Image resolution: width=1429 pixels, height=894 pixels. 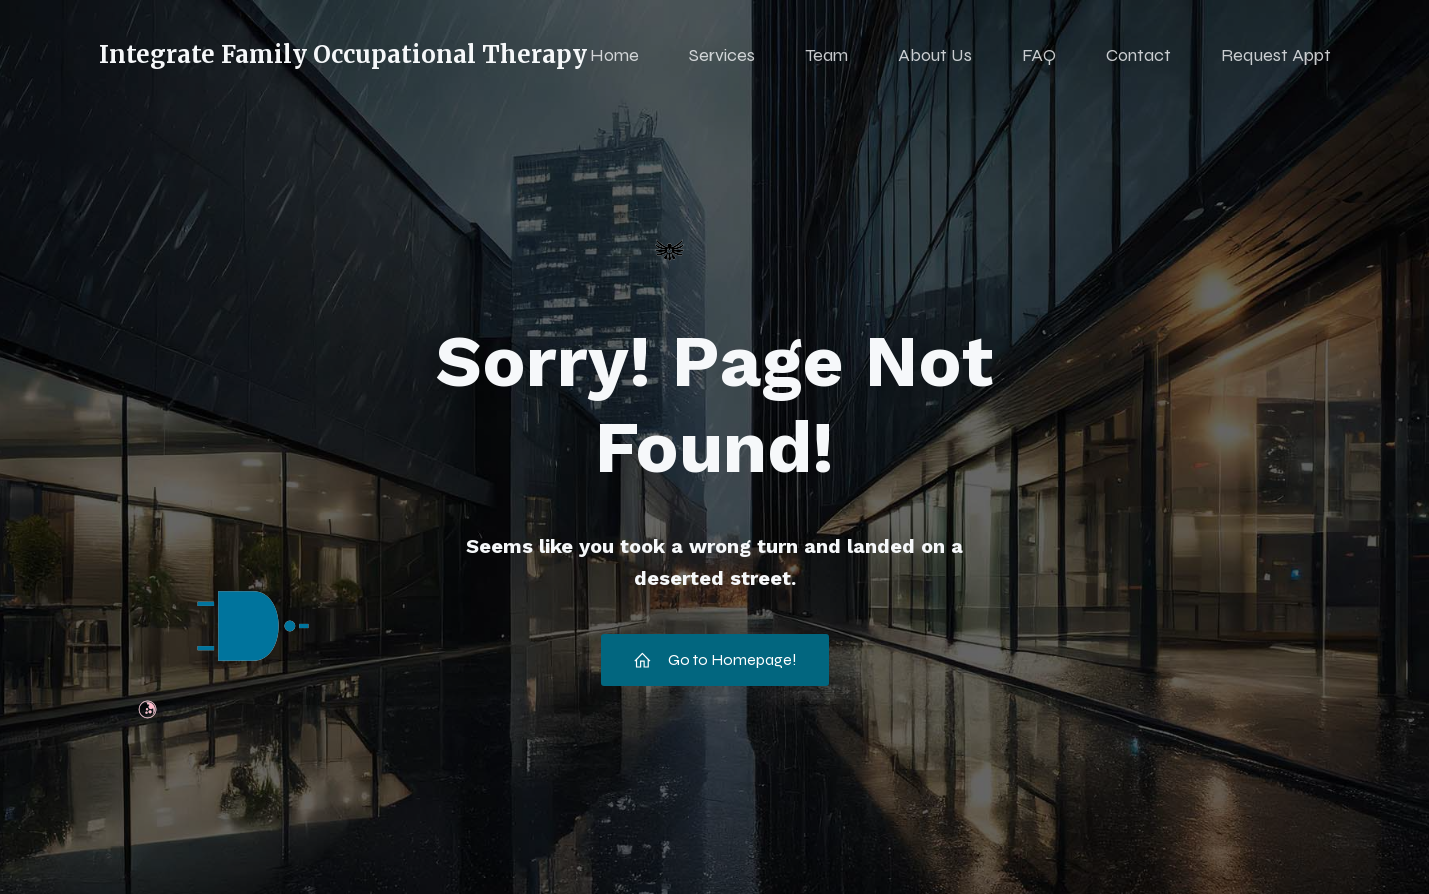 I want to click on represents a NAND logic gate in a circuit diagram, so click(x=253, y=626).